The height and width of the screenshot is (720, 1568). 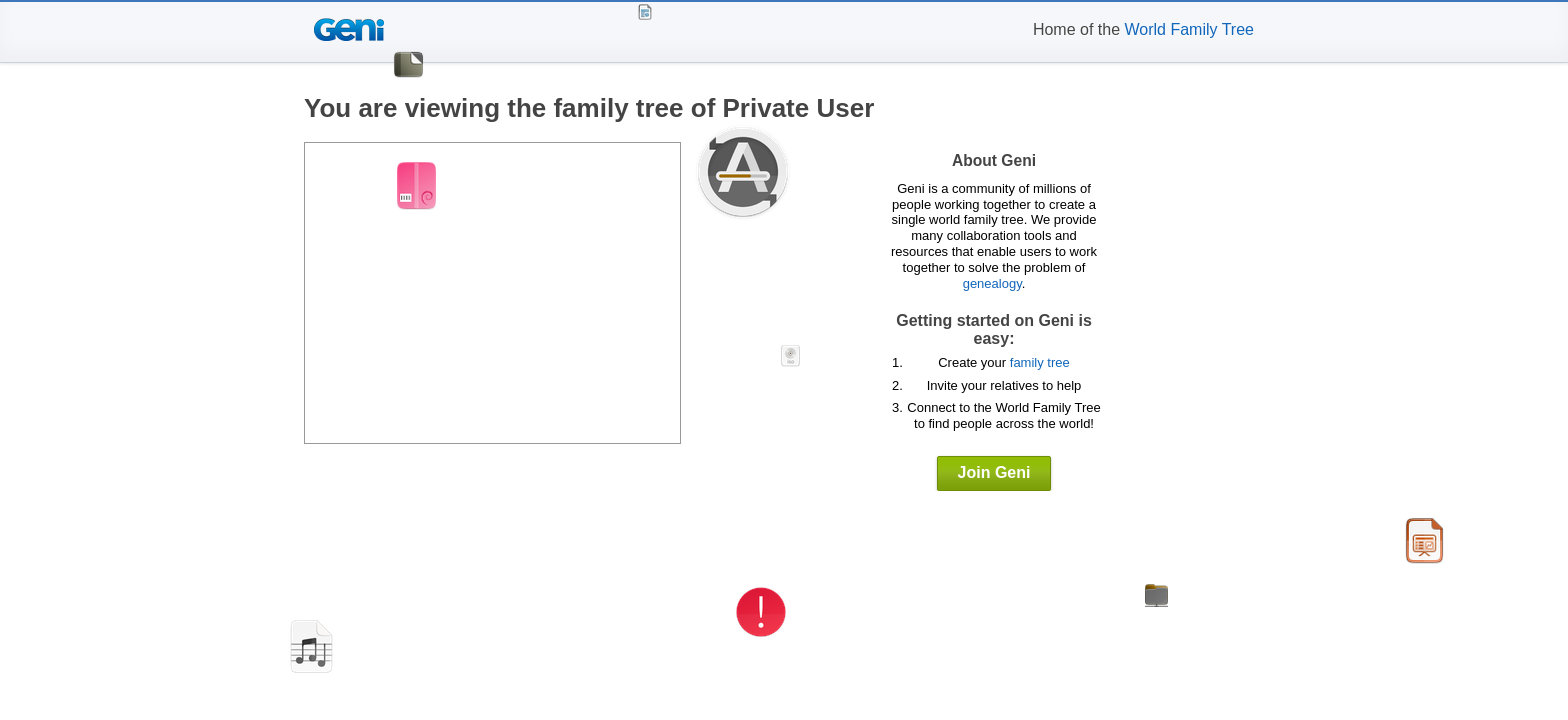 I want to click on open a presentation template file, so click(x=1424, y=540).